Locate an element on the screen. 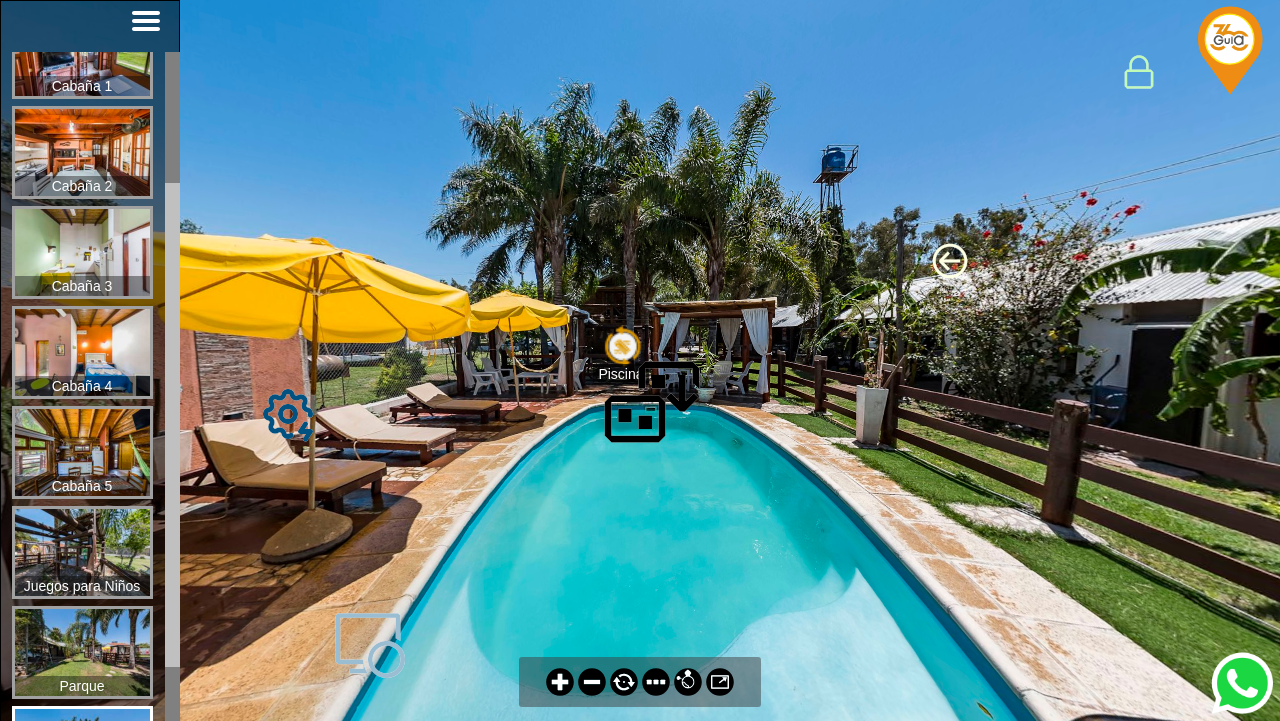  go back to the previous page is located at coordinates (950, 261).